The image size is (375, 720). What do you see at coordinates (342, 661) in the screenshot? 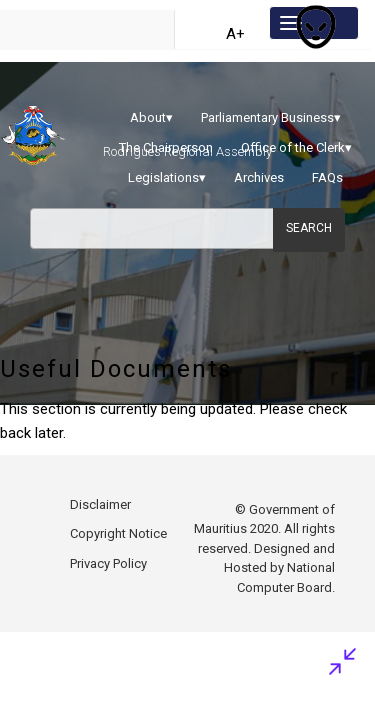
I see `minimize or collapse the current window` at bounding box center [342, 661].